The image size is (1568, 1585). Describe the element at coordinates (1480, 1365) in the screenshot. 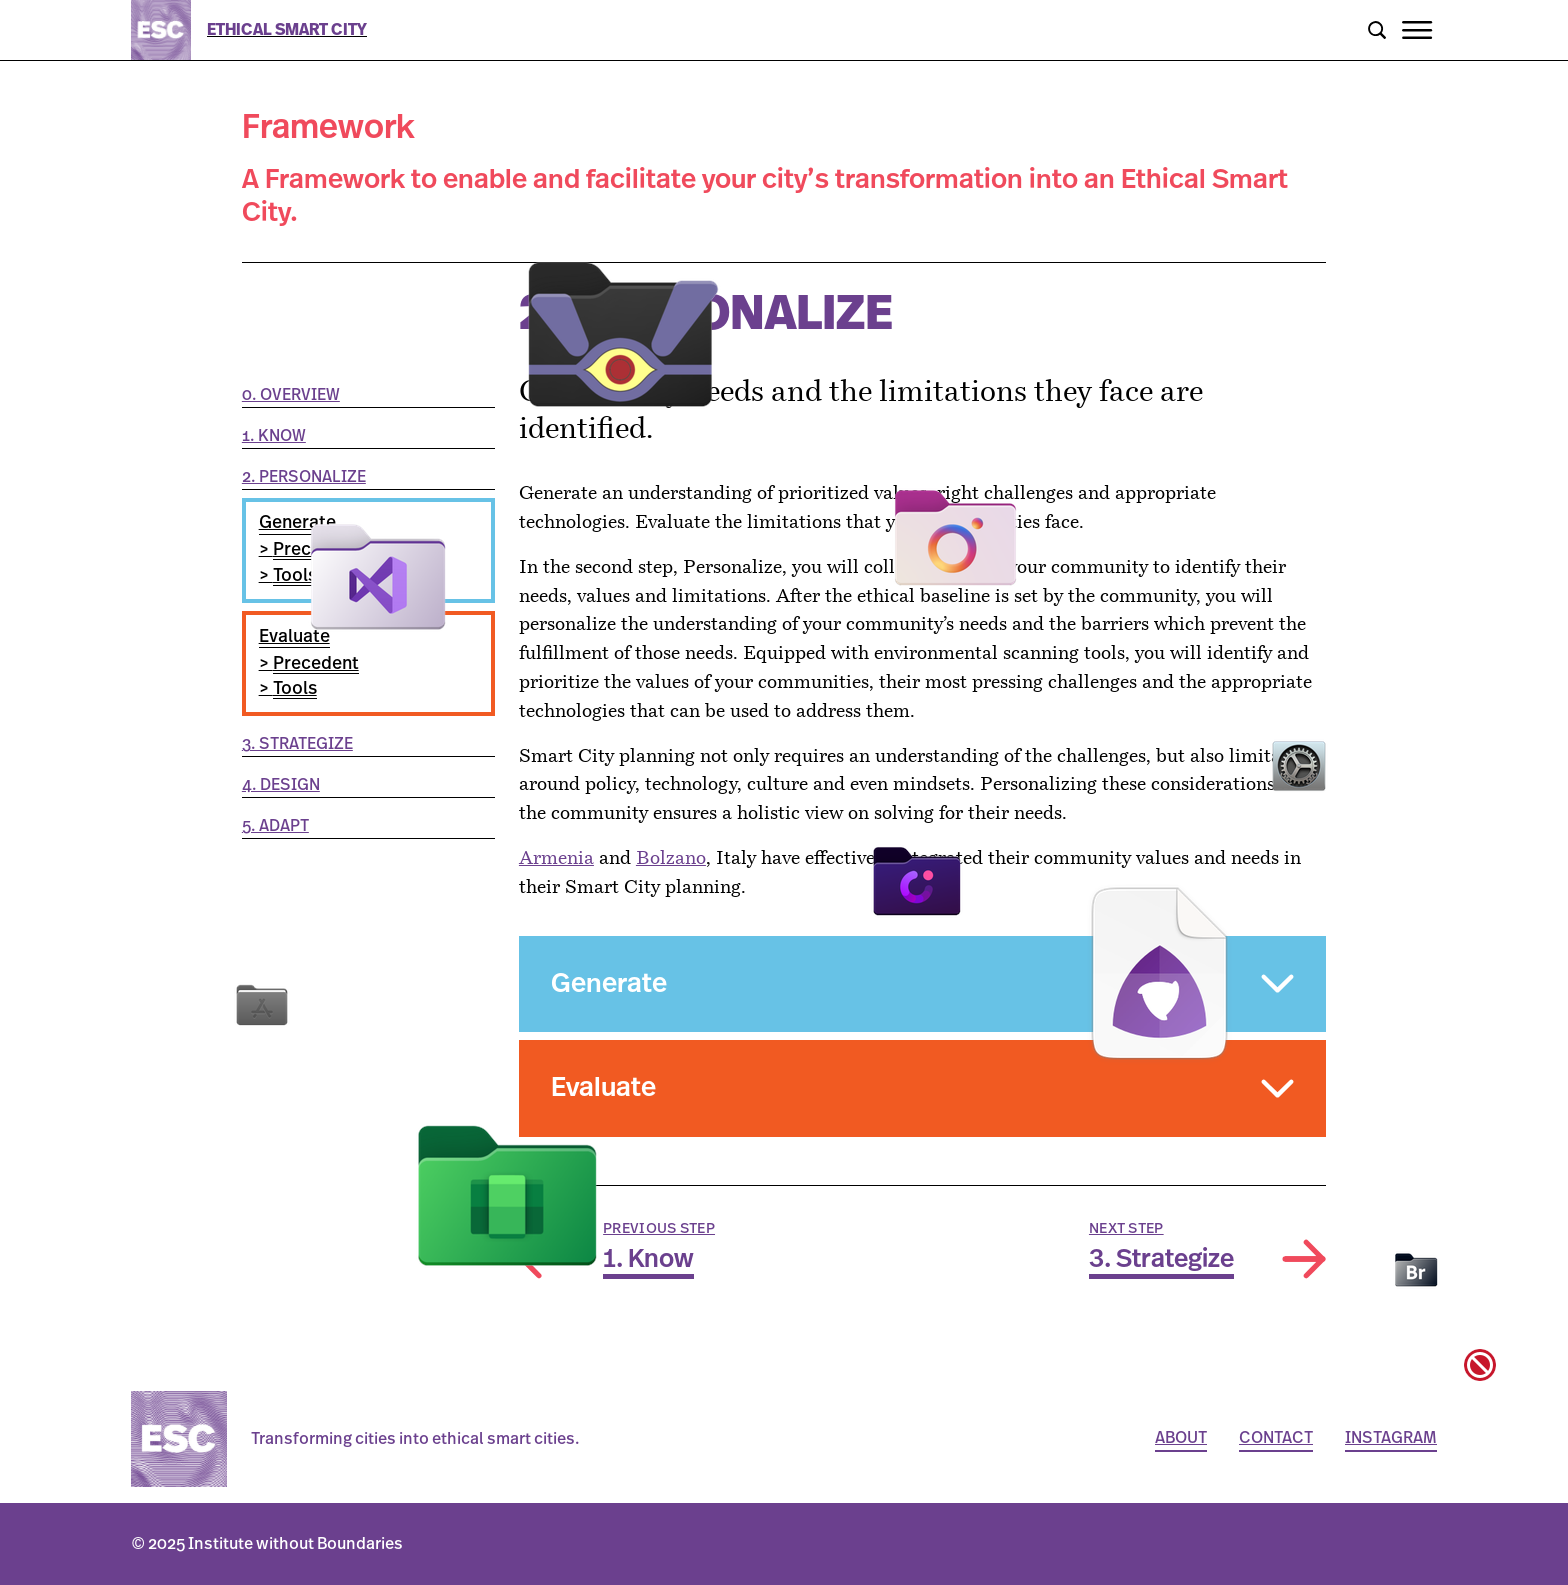

I see `delete or remove selected item` at that location.